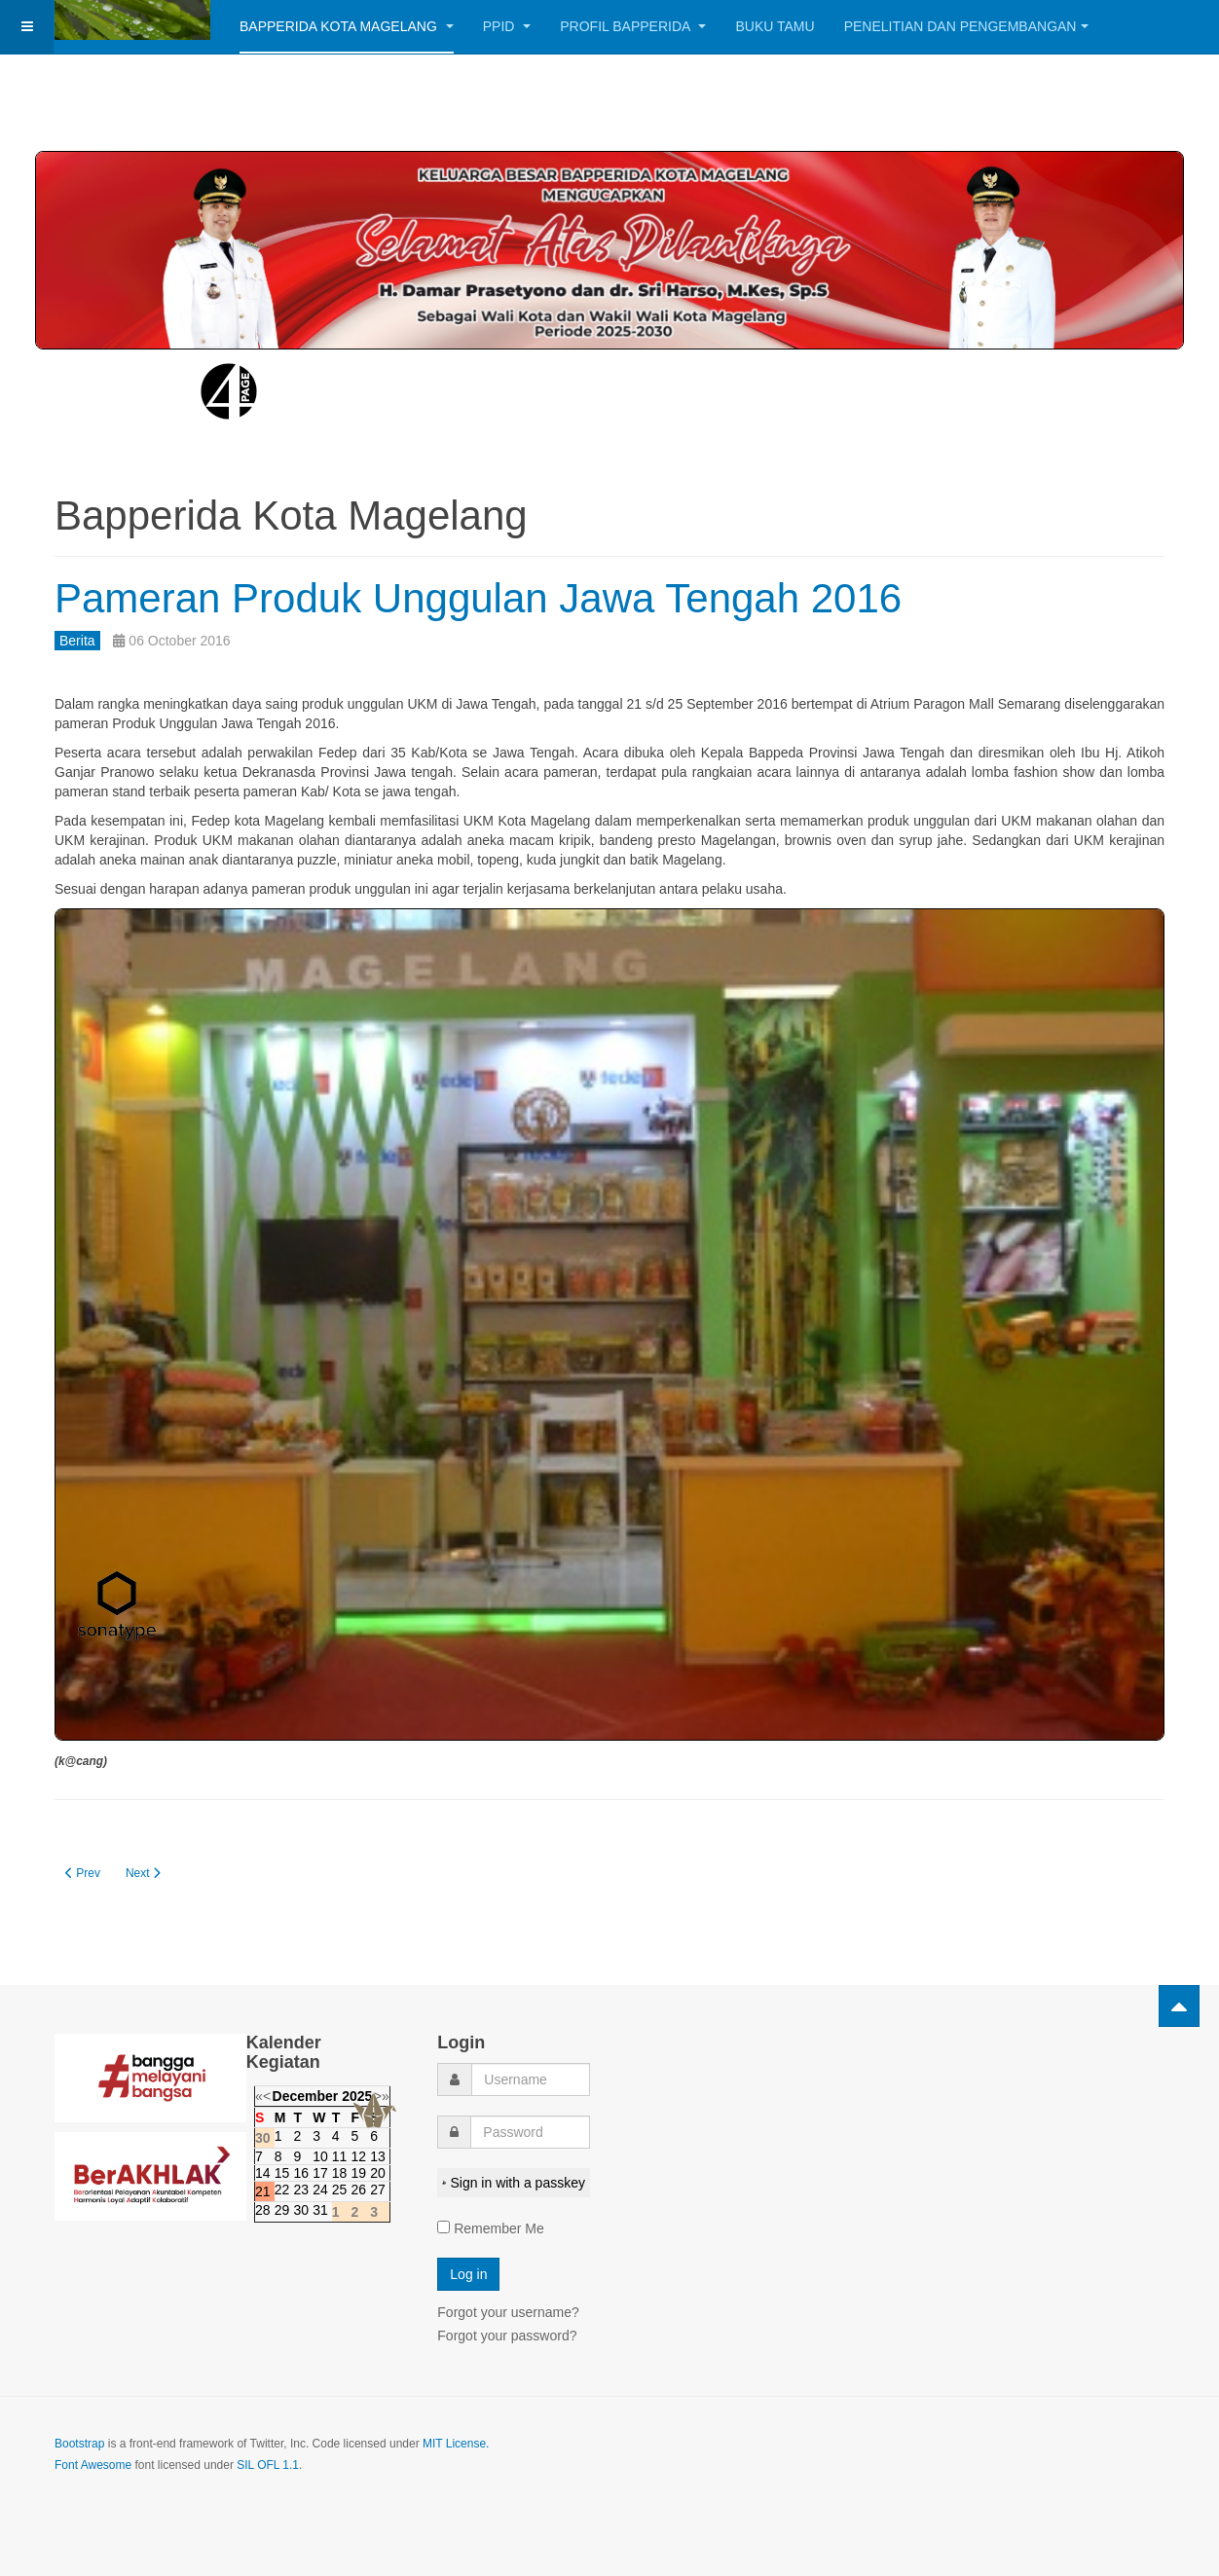  What do you see at coordinates (375, 2111) in the screenshot?
I see `open padlet app` at bounding box center [375, 2111].